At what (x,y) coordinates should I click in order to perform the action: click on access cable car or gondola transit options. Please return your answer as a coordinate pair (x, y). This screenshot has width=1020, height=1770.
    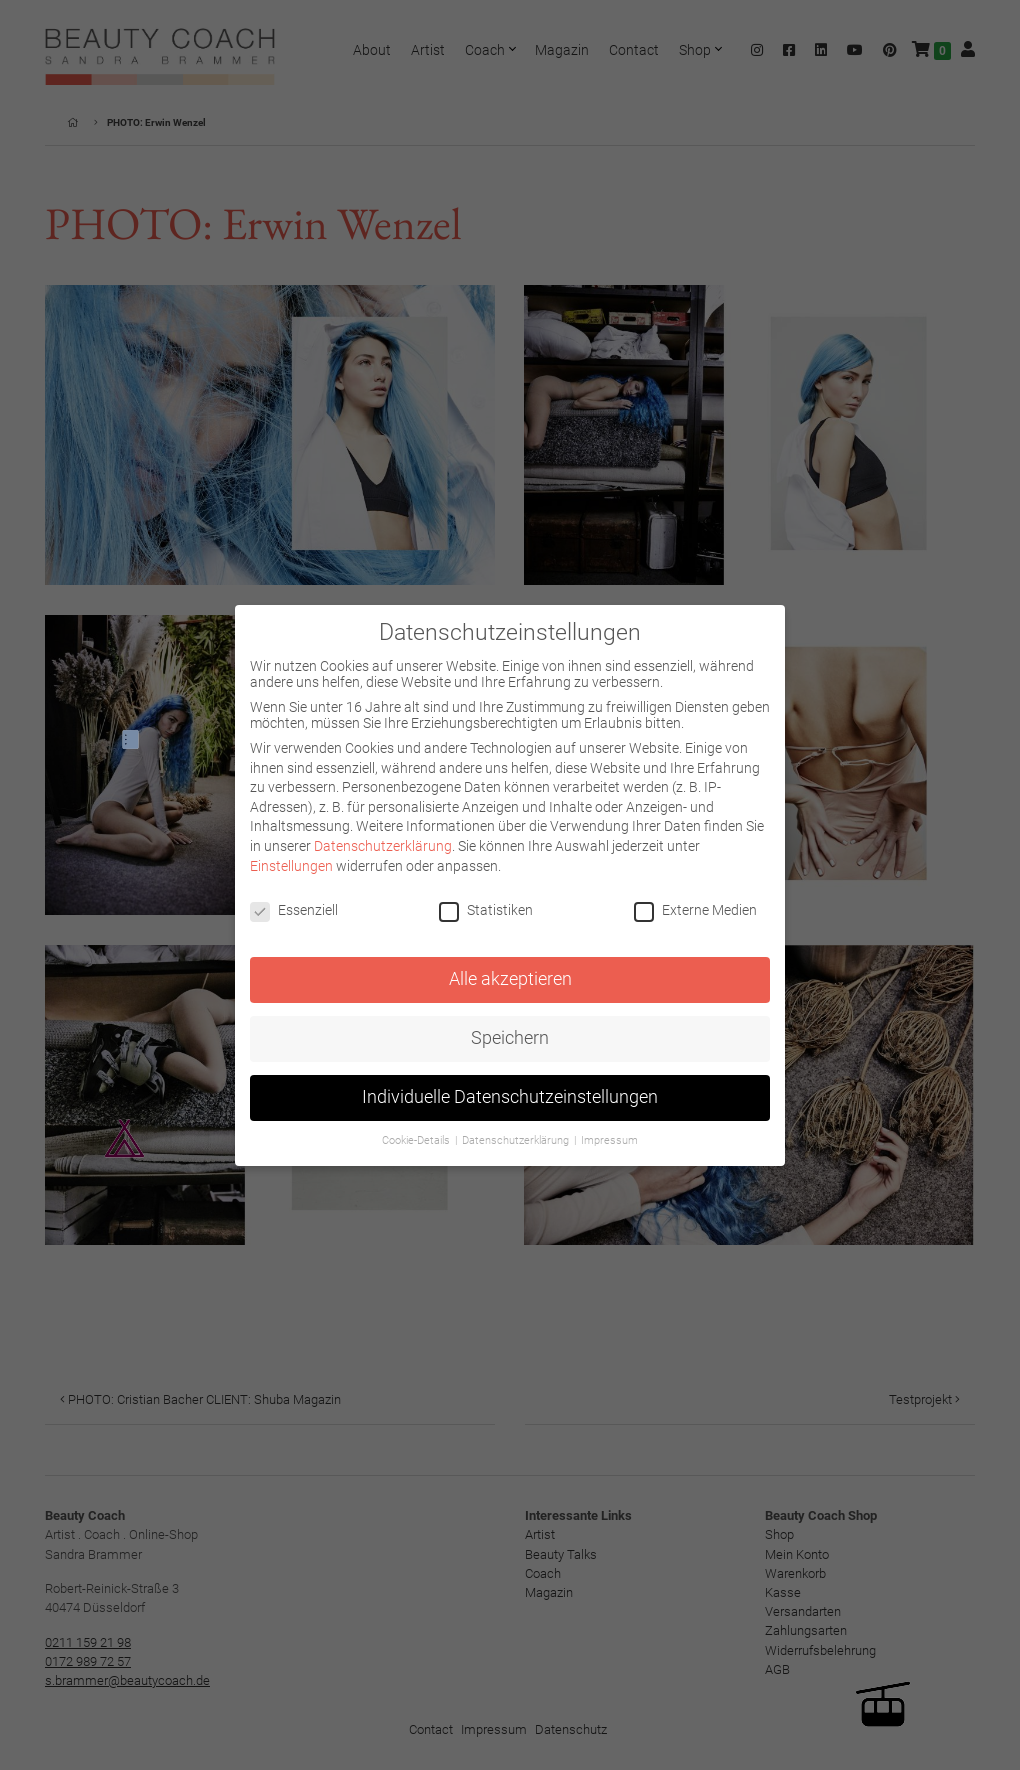
    Looking at the image, I should click on (883, 1705).